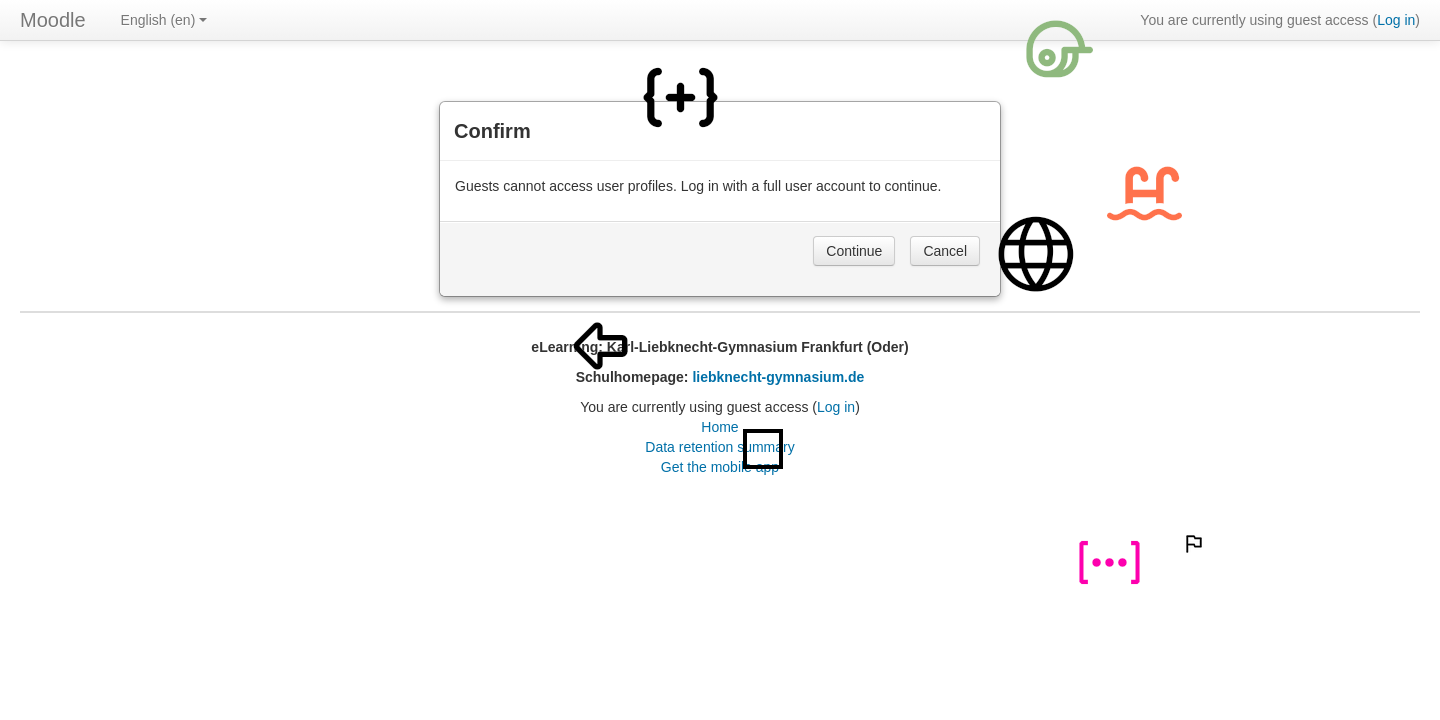  I want to click on flag an item for review, so click(1193, 543).